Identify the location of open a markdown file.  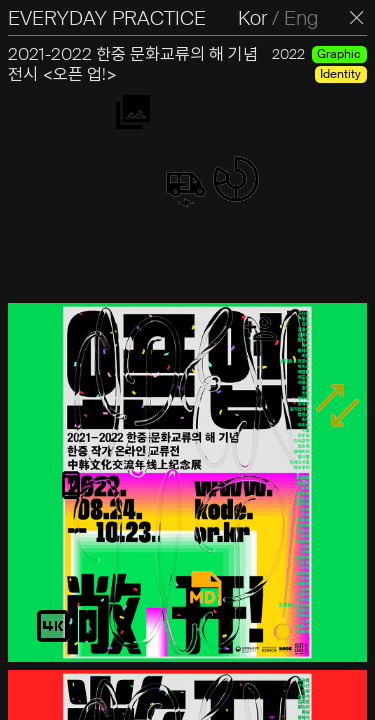
(206, 588).